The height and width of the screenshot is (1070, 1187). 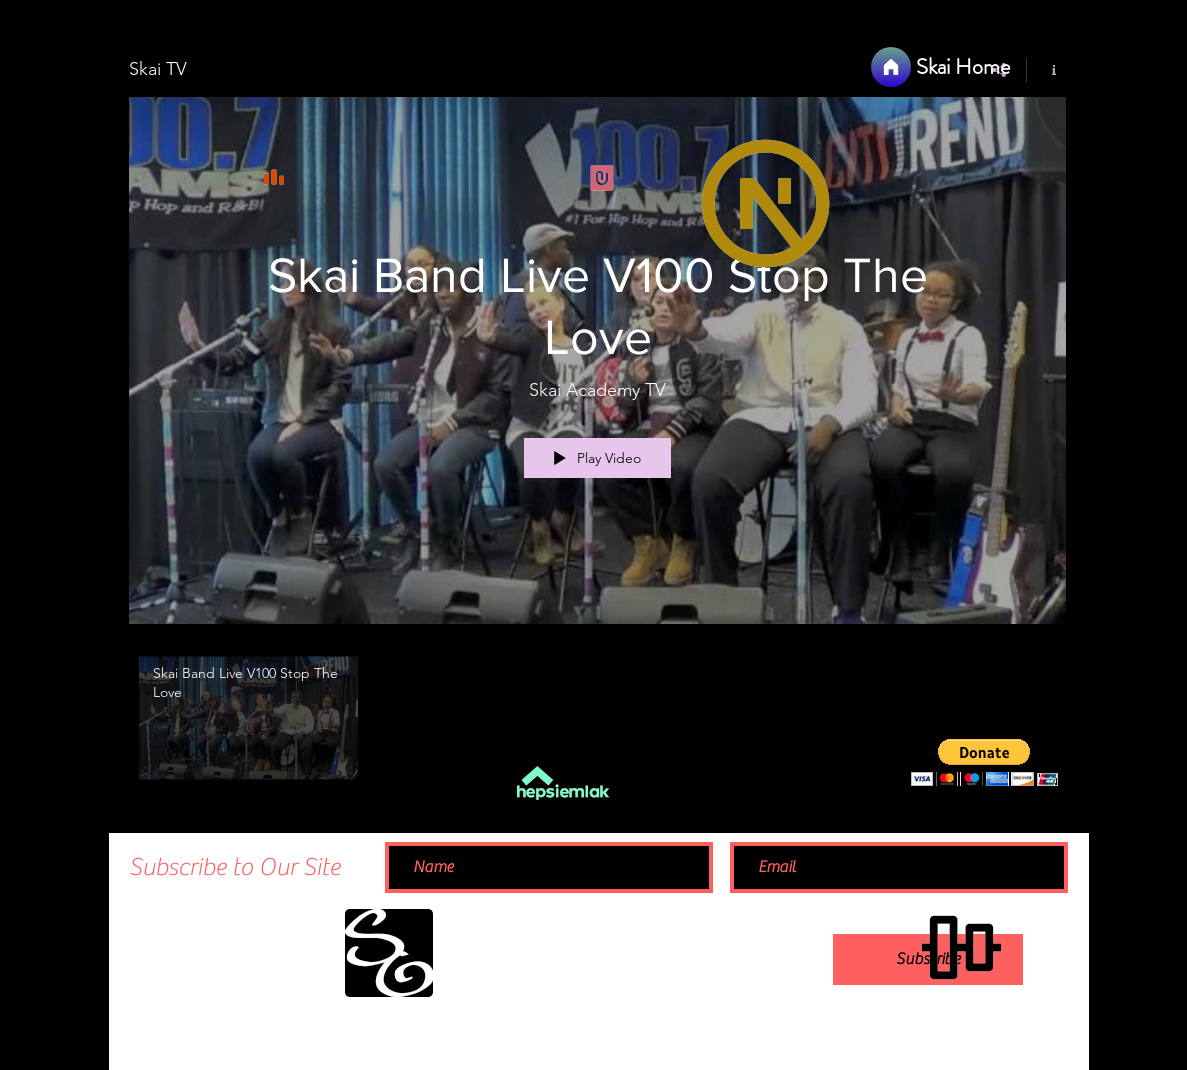 I want to click on attach a file to your message, so click(x=602, y=178).